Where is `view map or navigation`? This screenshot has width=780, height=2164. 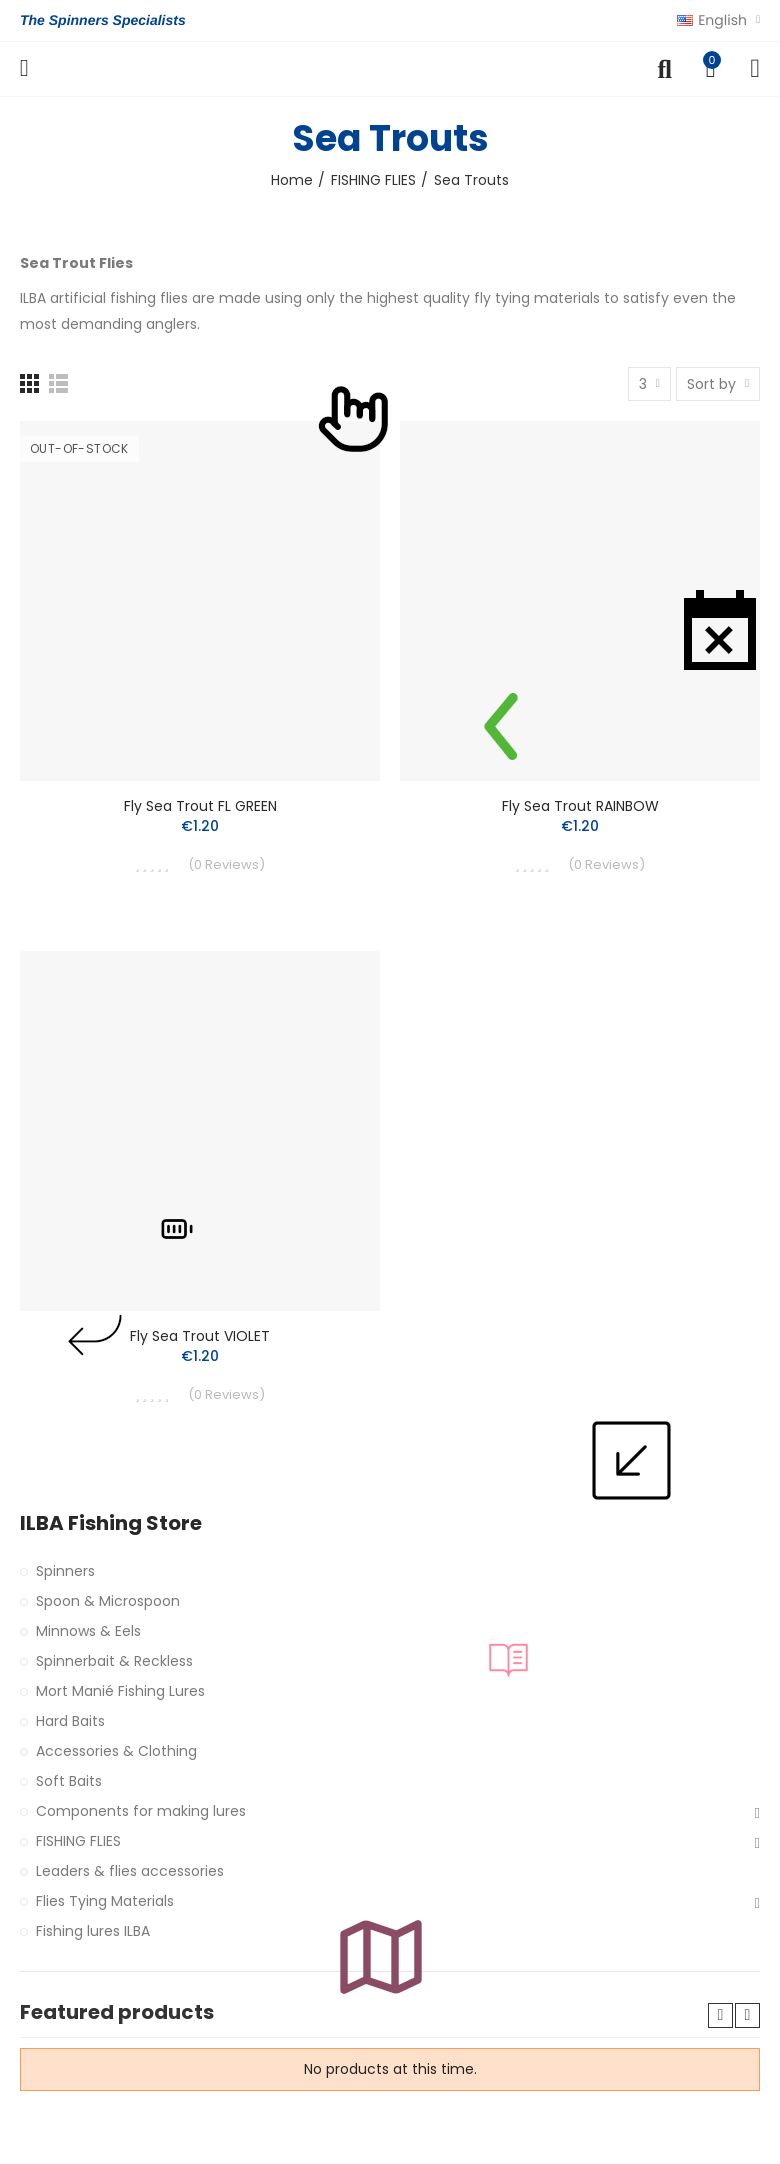
view map or navigation is located at coordinates (381, 1957).